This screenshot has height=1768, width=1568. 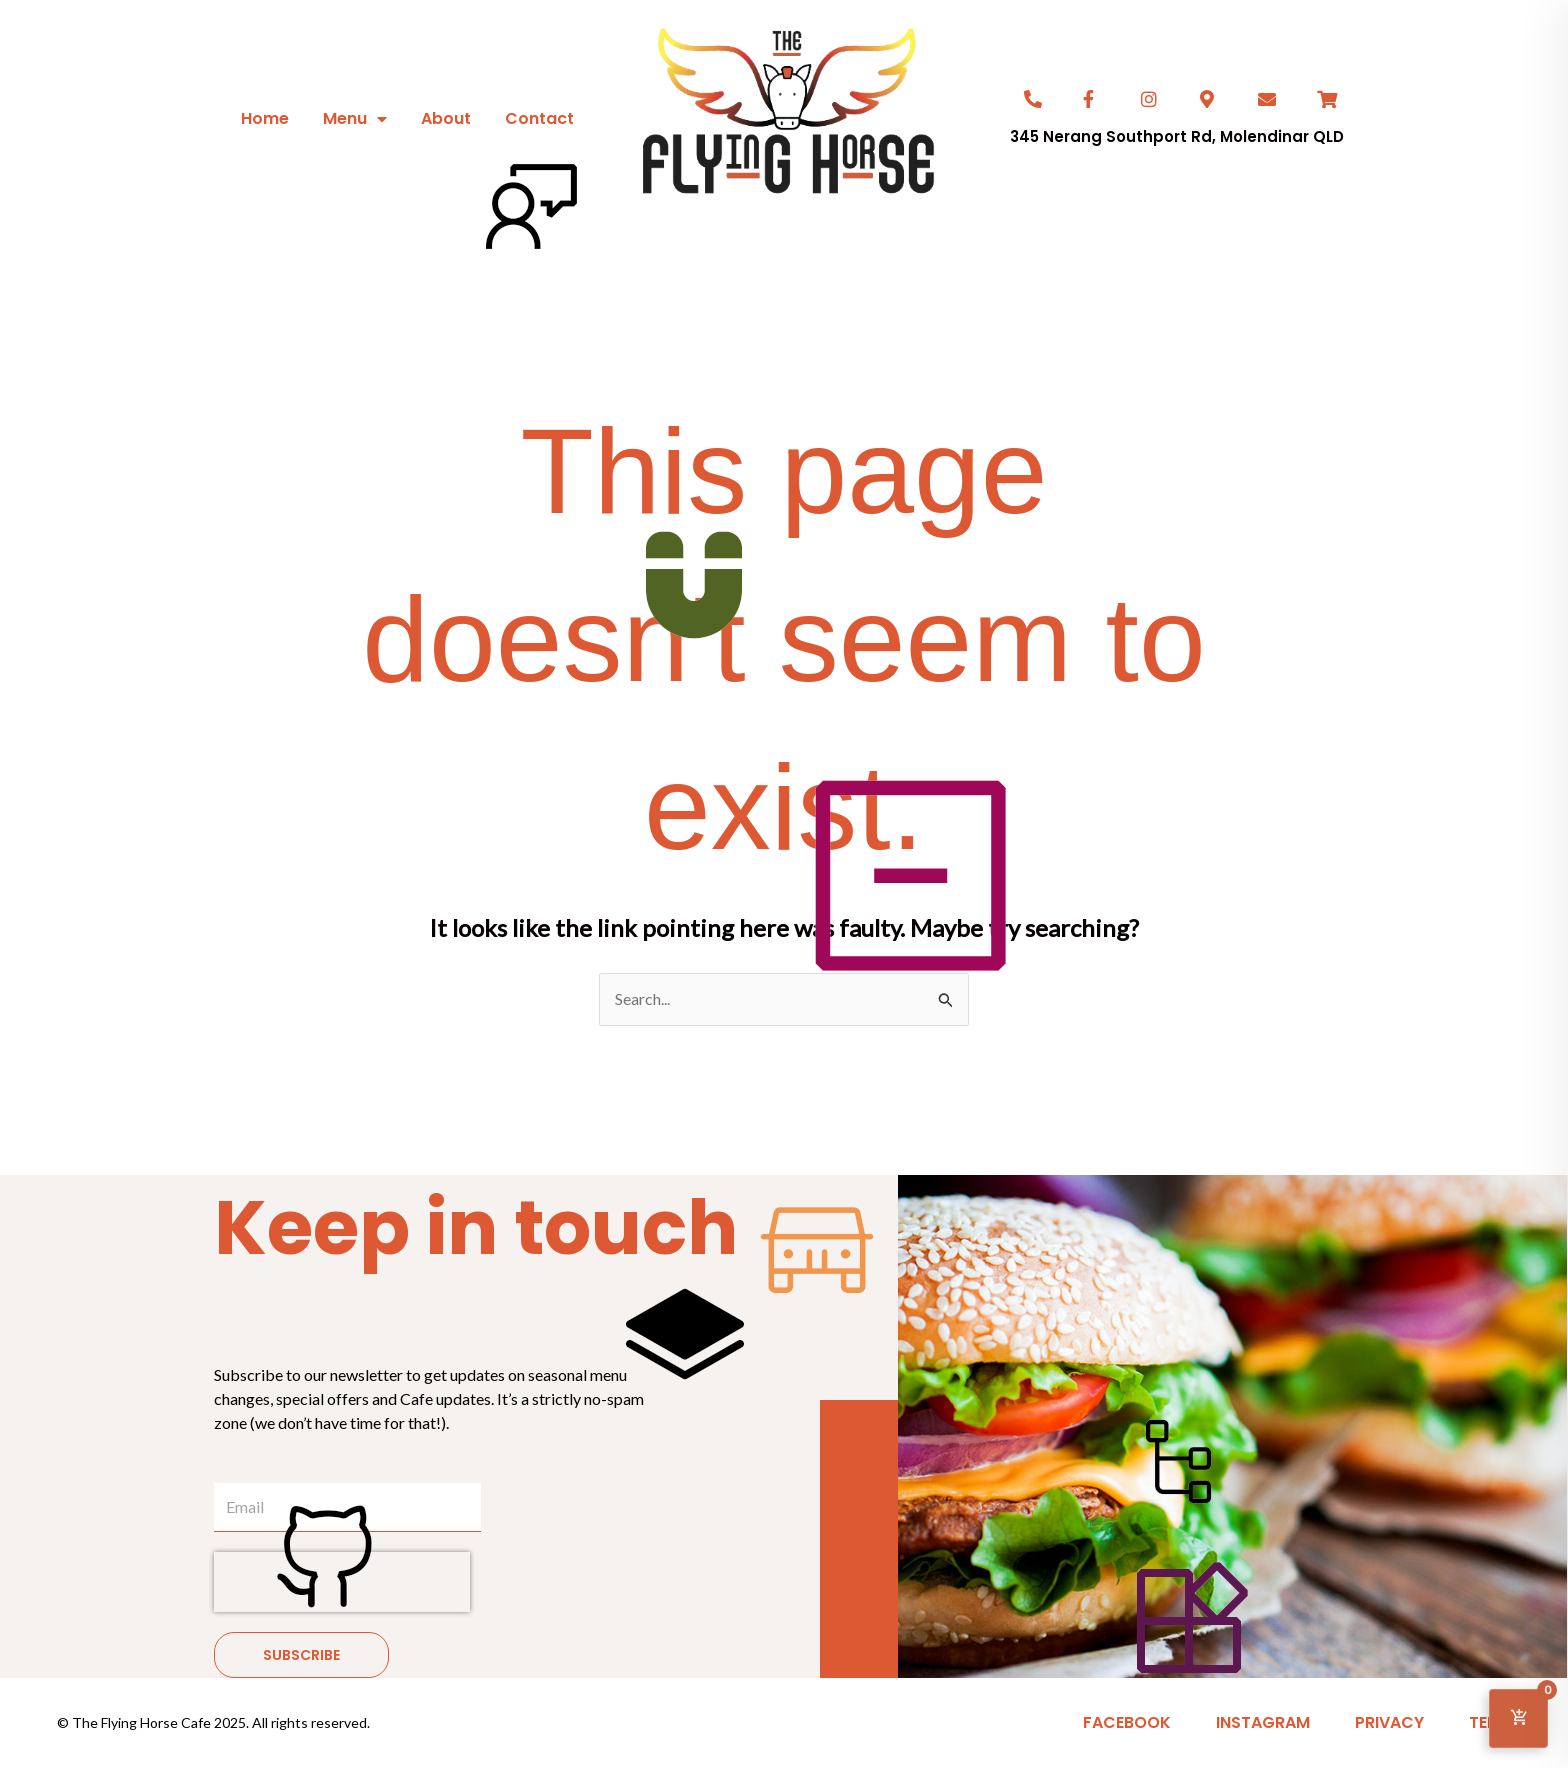 I want to click on view hierarchical tree structure, so click(x=1175, y=1461).